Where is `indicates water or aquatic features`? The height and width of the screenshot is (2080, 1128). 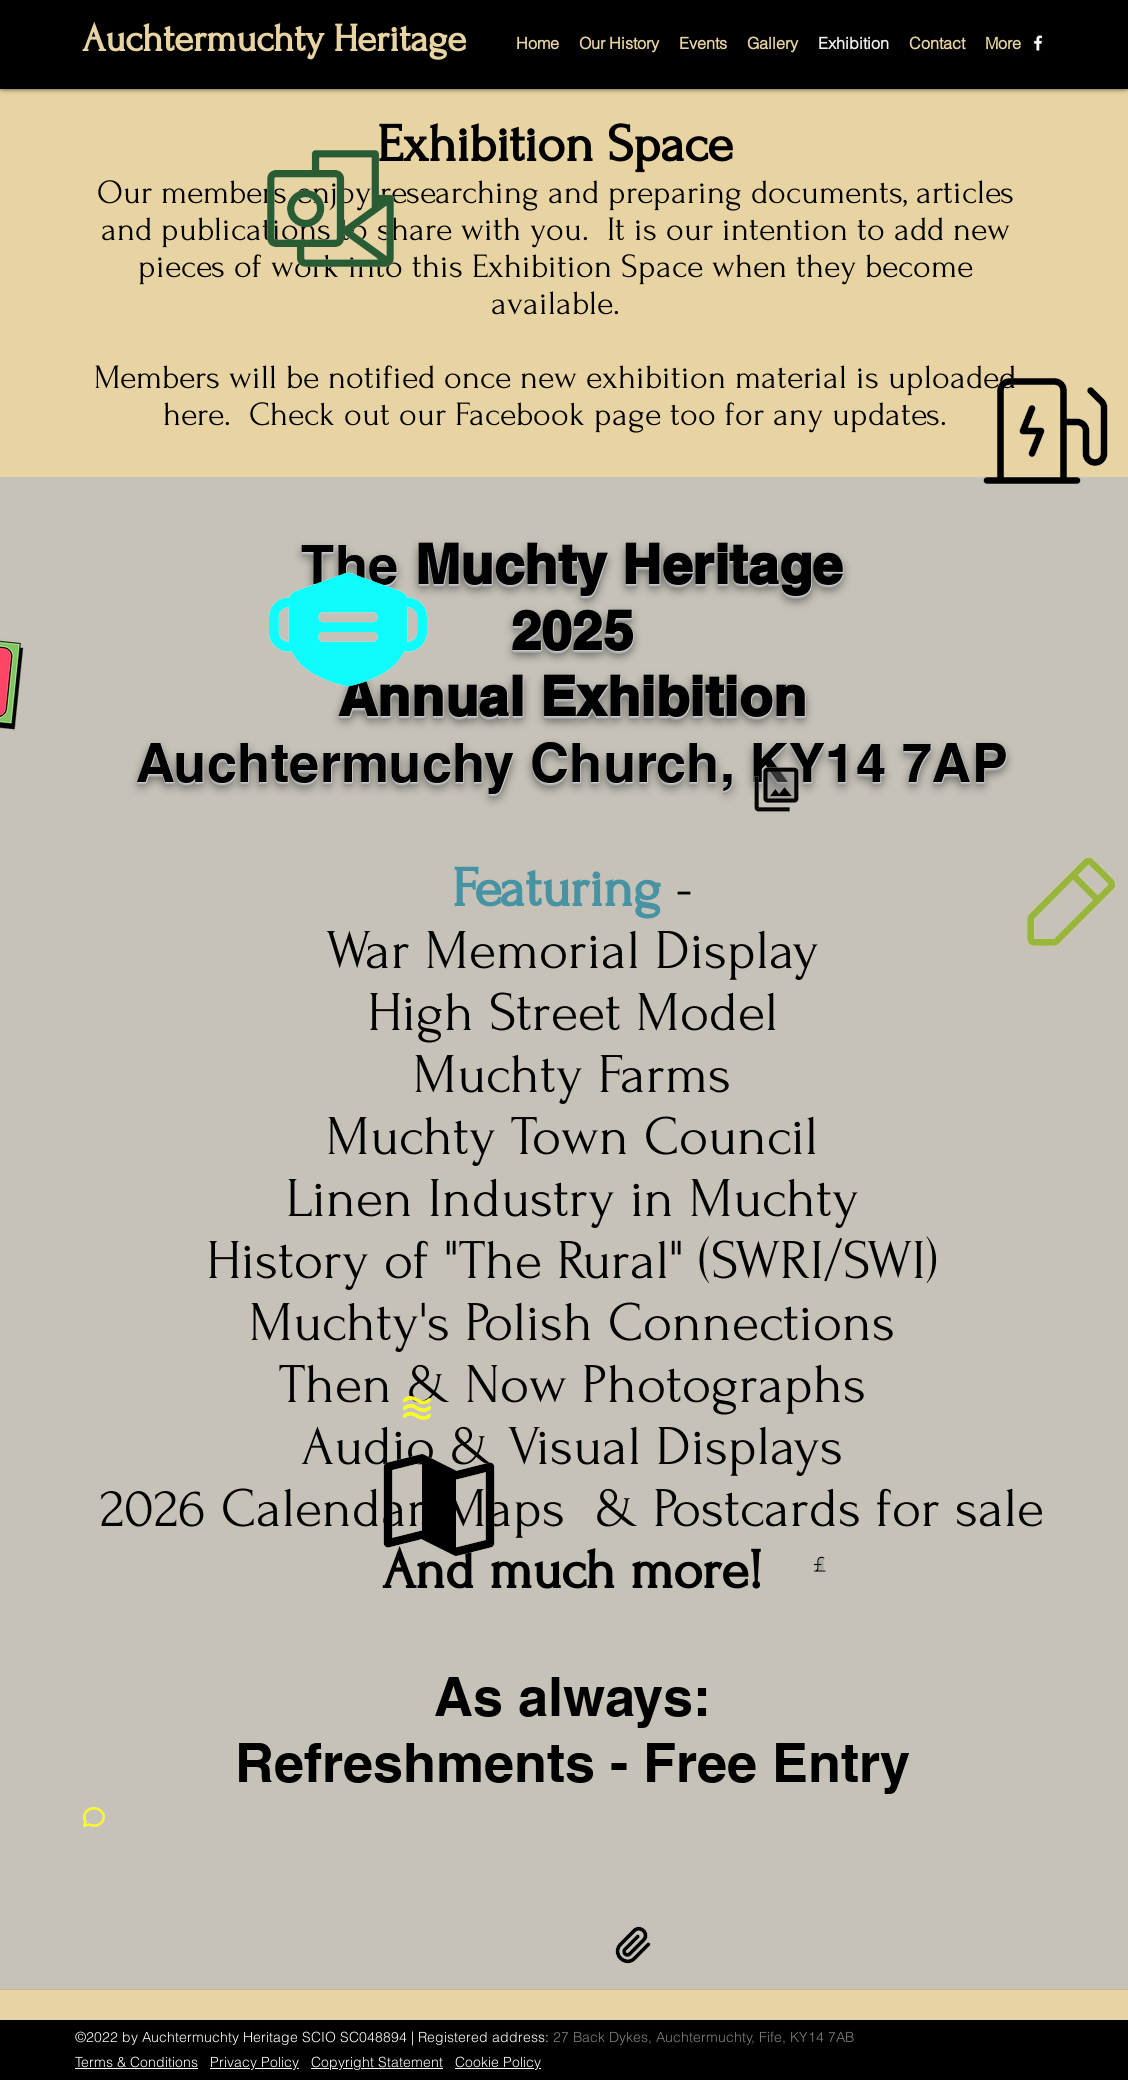
indicates water or aquatic features is located at coordinates (417, 1408).